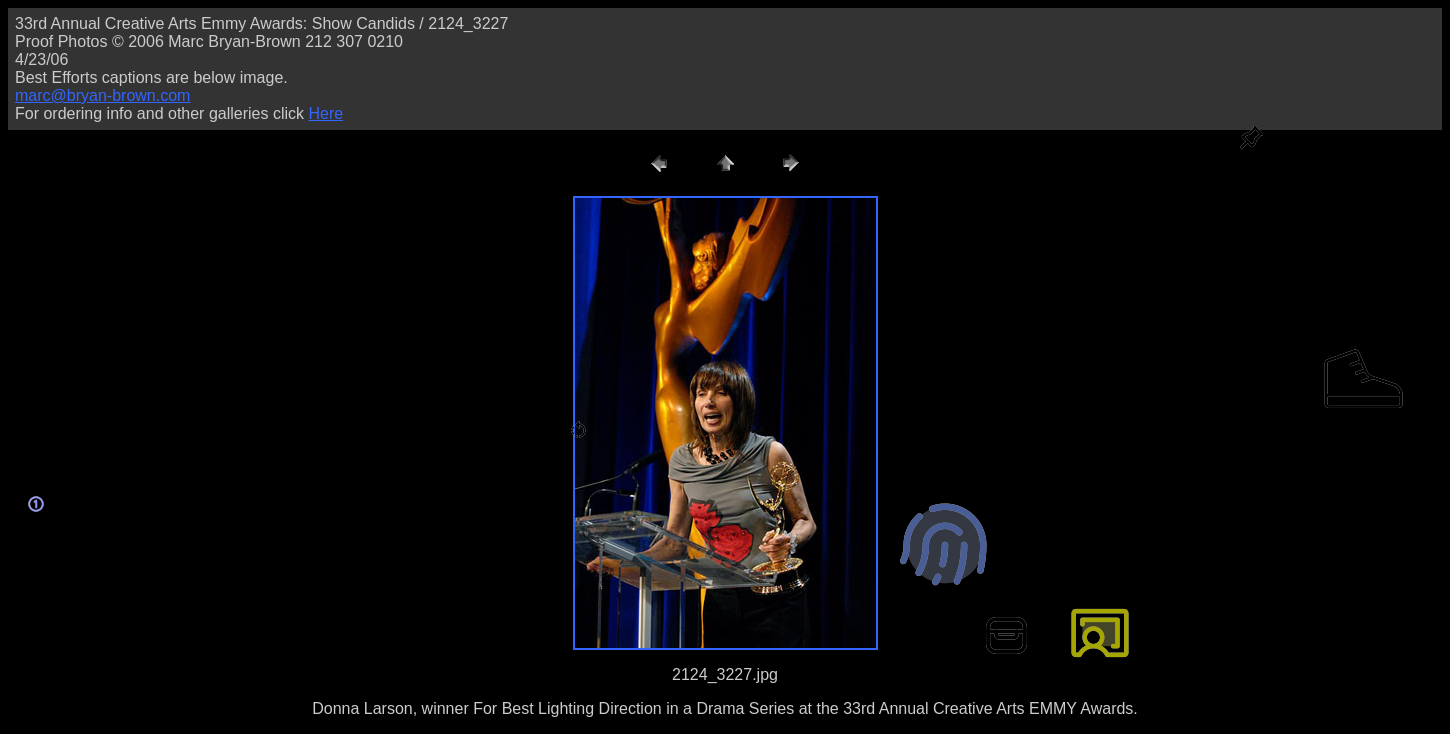 The image size is (1450, 734). I want to click on pin item to keep it visible, so click(1251, 137).